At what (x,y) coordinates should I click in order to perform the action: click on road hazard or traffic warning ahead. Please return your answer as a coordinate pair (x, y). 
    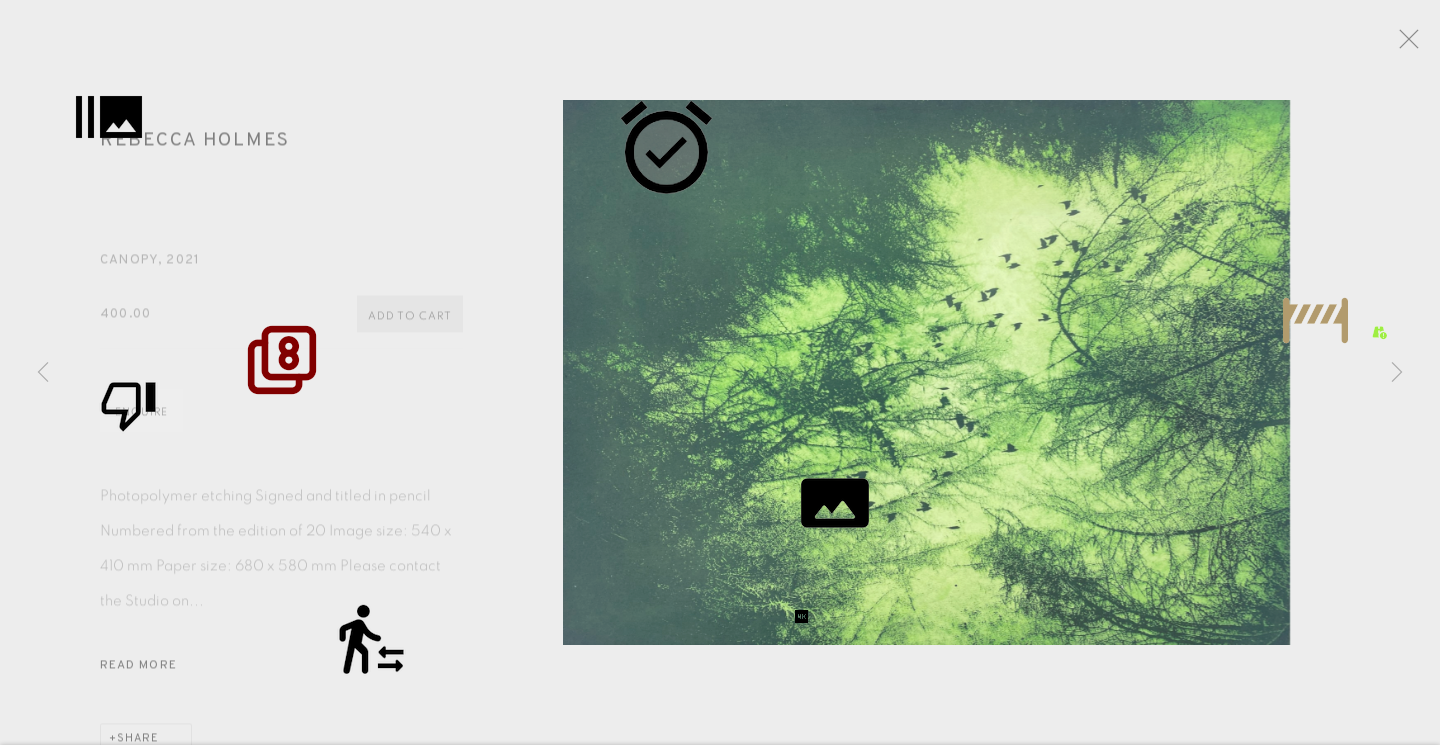
    Looking at the image, I should click on (1379, 332).